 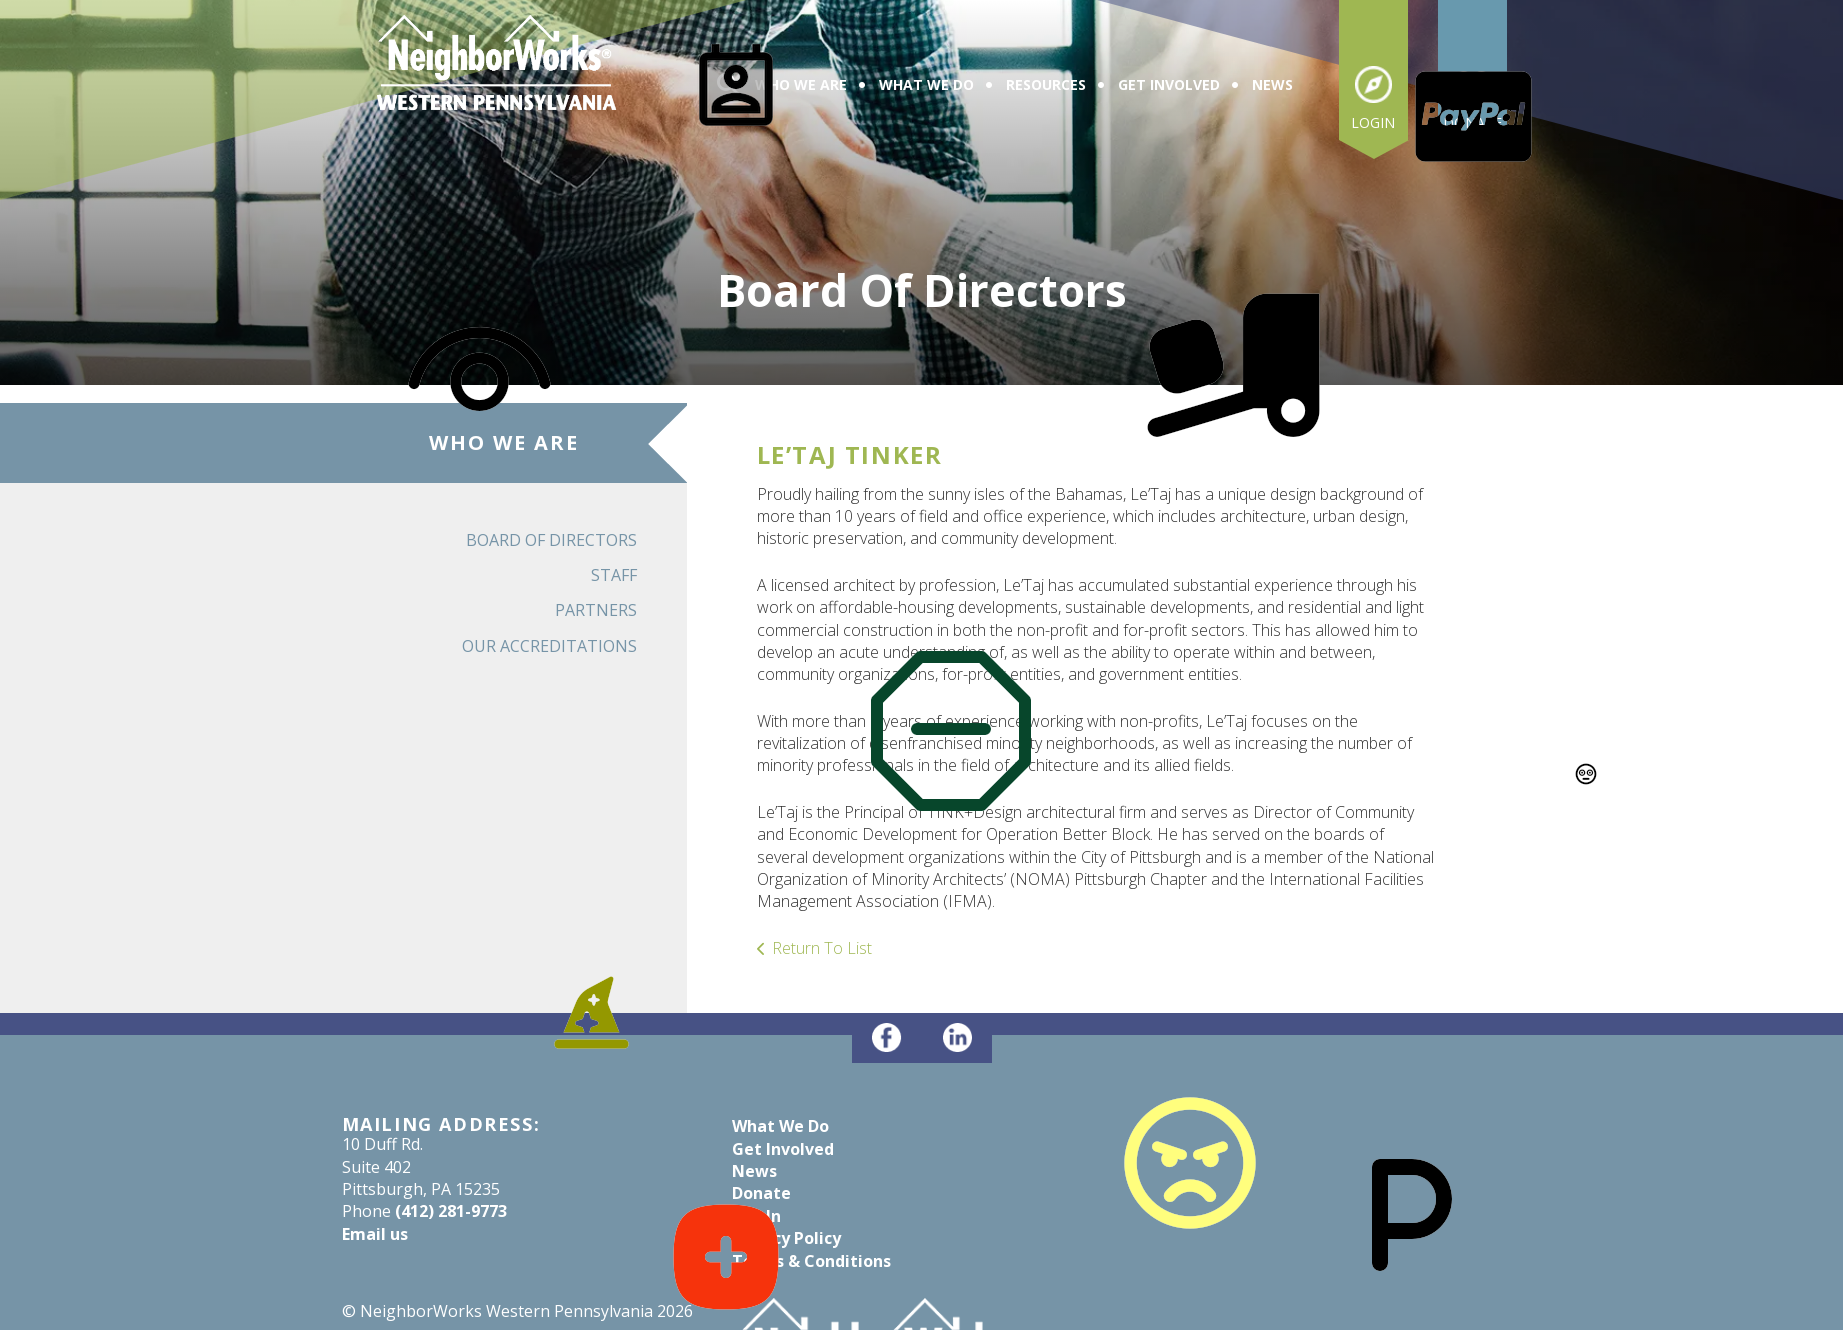 What do you see at coordinates (736, 89) in the screenshot?
I see `view contact calendar or schedule` at bounding box center [736, 89].